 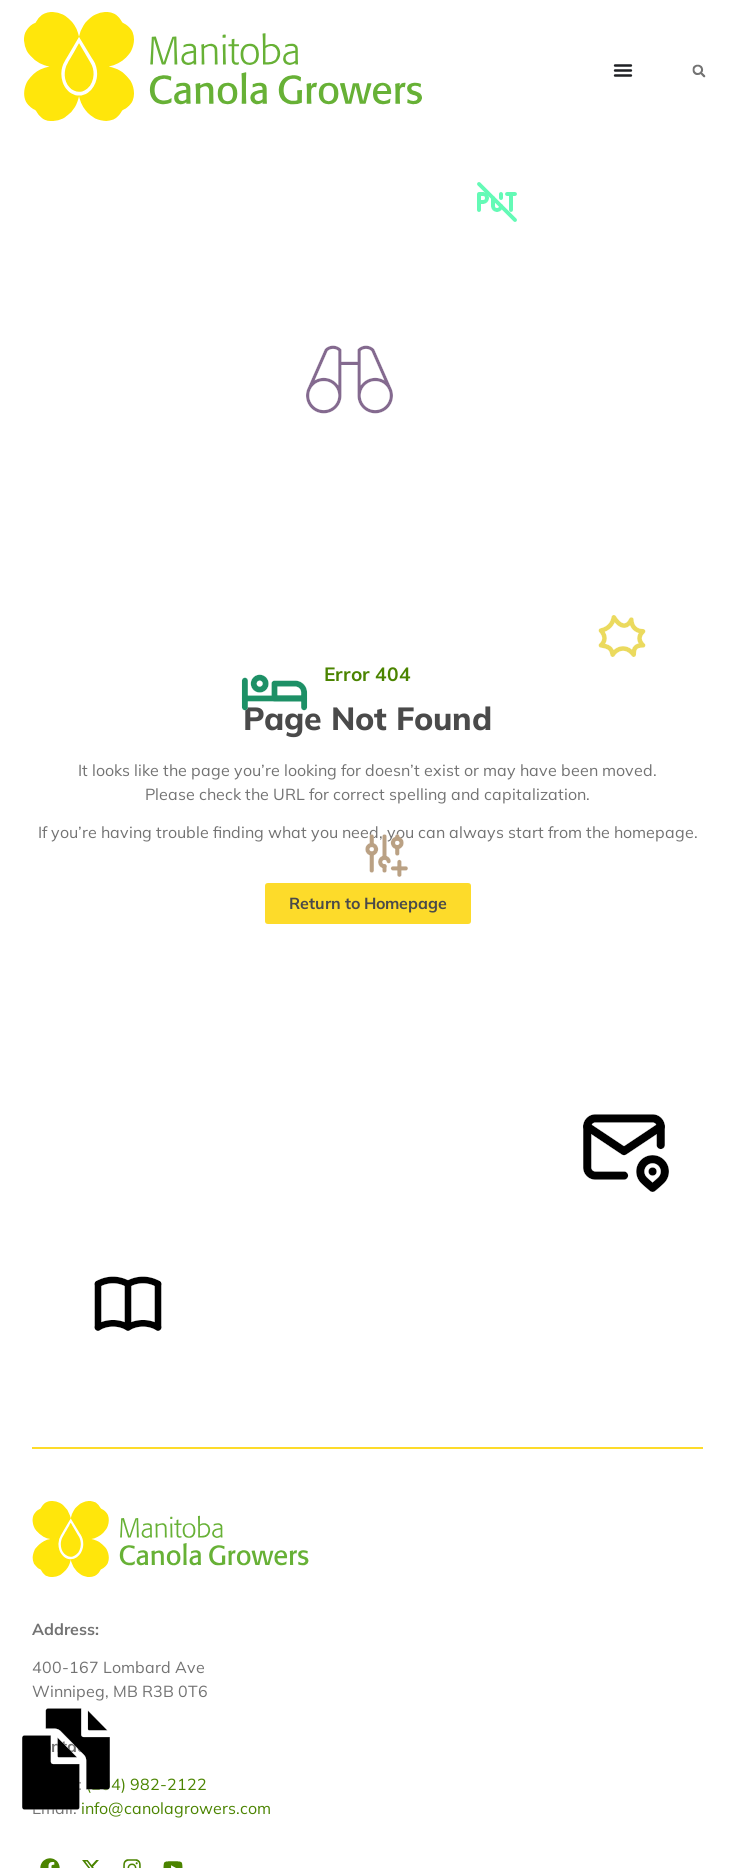 What do you see at coordinates (128, 1304) in the screenshot?
I see `open library or reading list` at bounding box center [128, 1304].